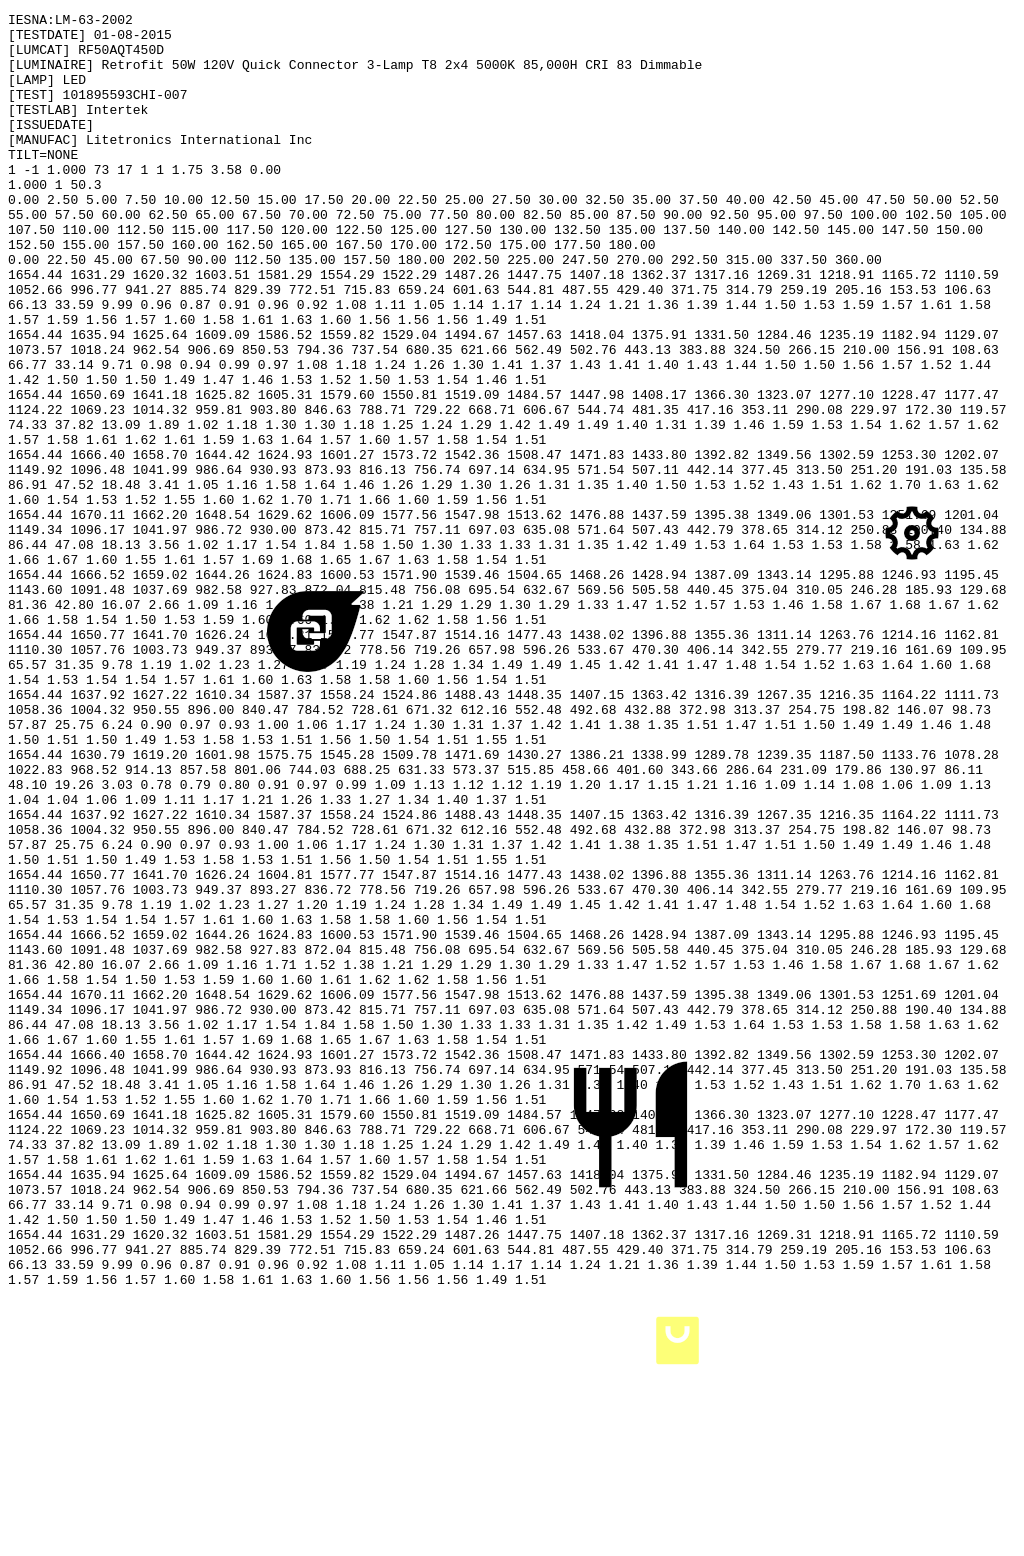 The width and height of the screenshot is (1024, 1556). I want to click on access settings or preferences, so click(912, 533).